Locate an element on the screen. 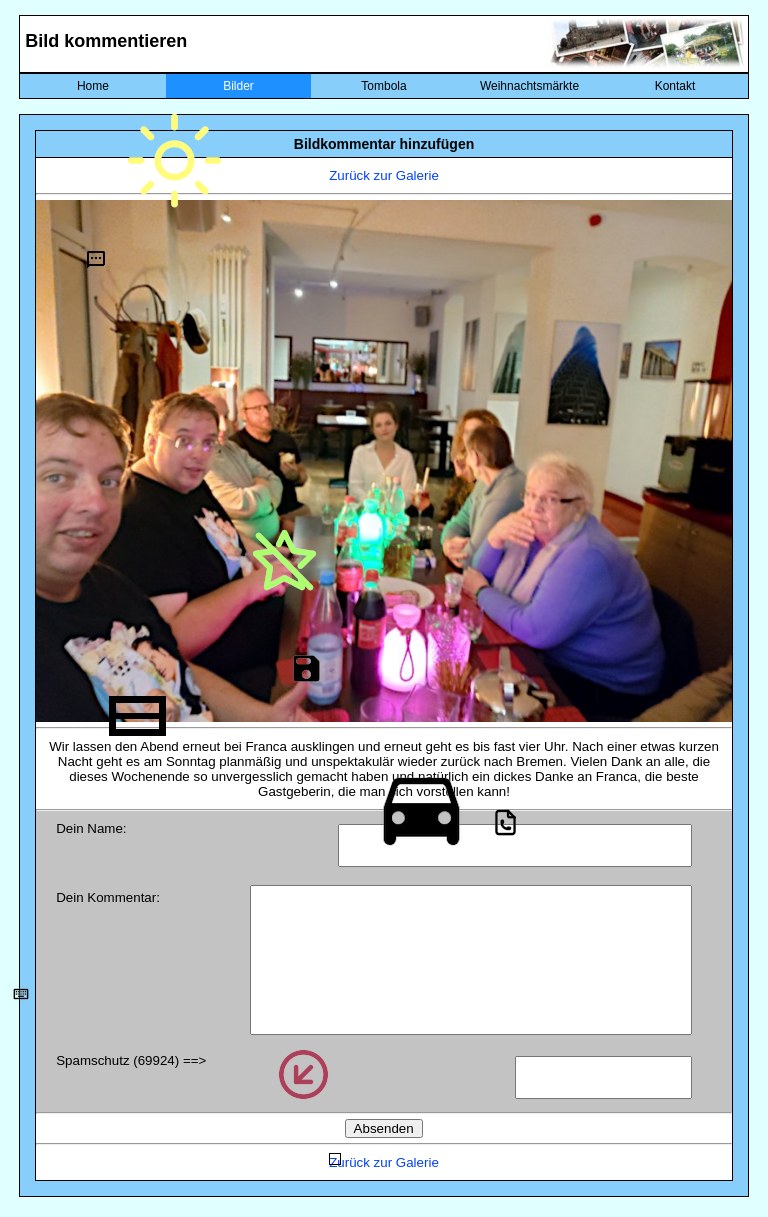 This screenshot has width=768, height=1217. toggle light mode or increase brightness is located at coordinates (174, 160).